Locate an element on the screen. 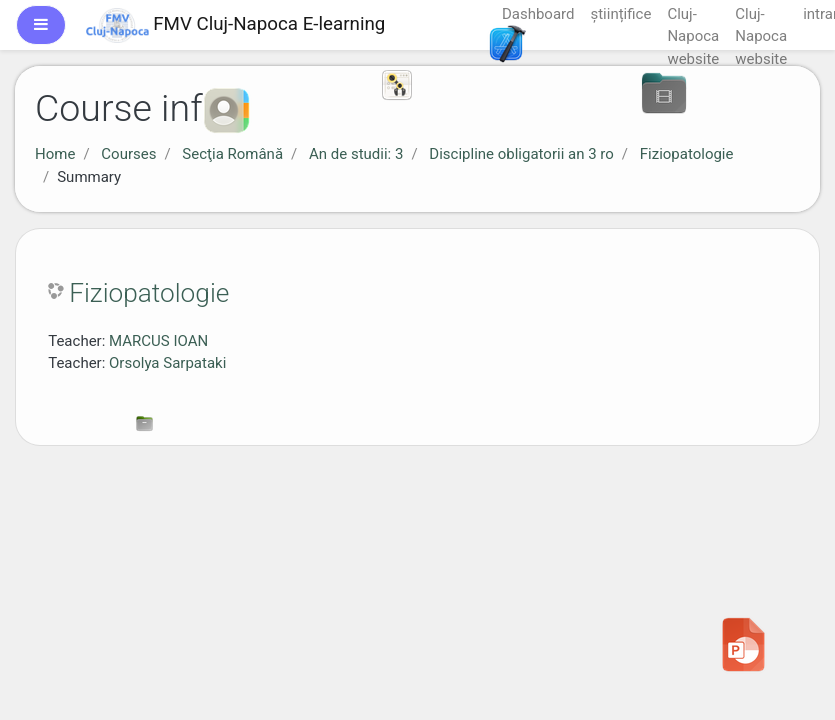 This screenshot has height=720, width=835. open Xcode development environment is located at coordinates (506, 44).